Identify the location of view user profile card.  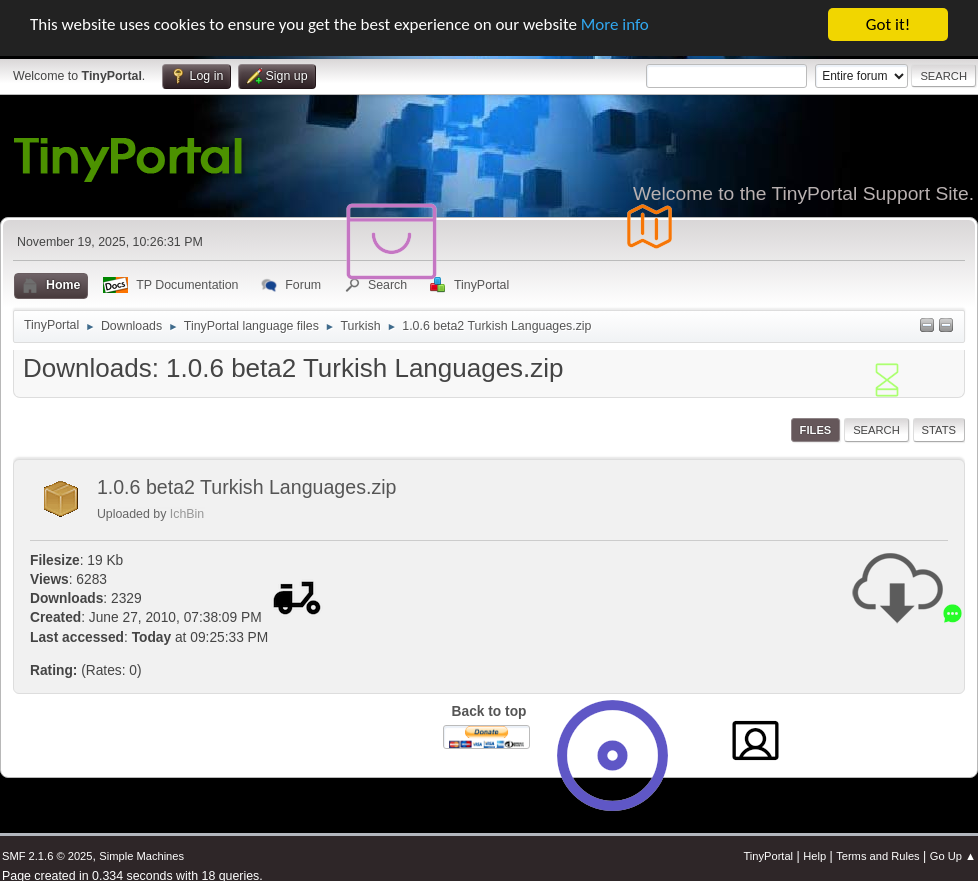
(755, 740).